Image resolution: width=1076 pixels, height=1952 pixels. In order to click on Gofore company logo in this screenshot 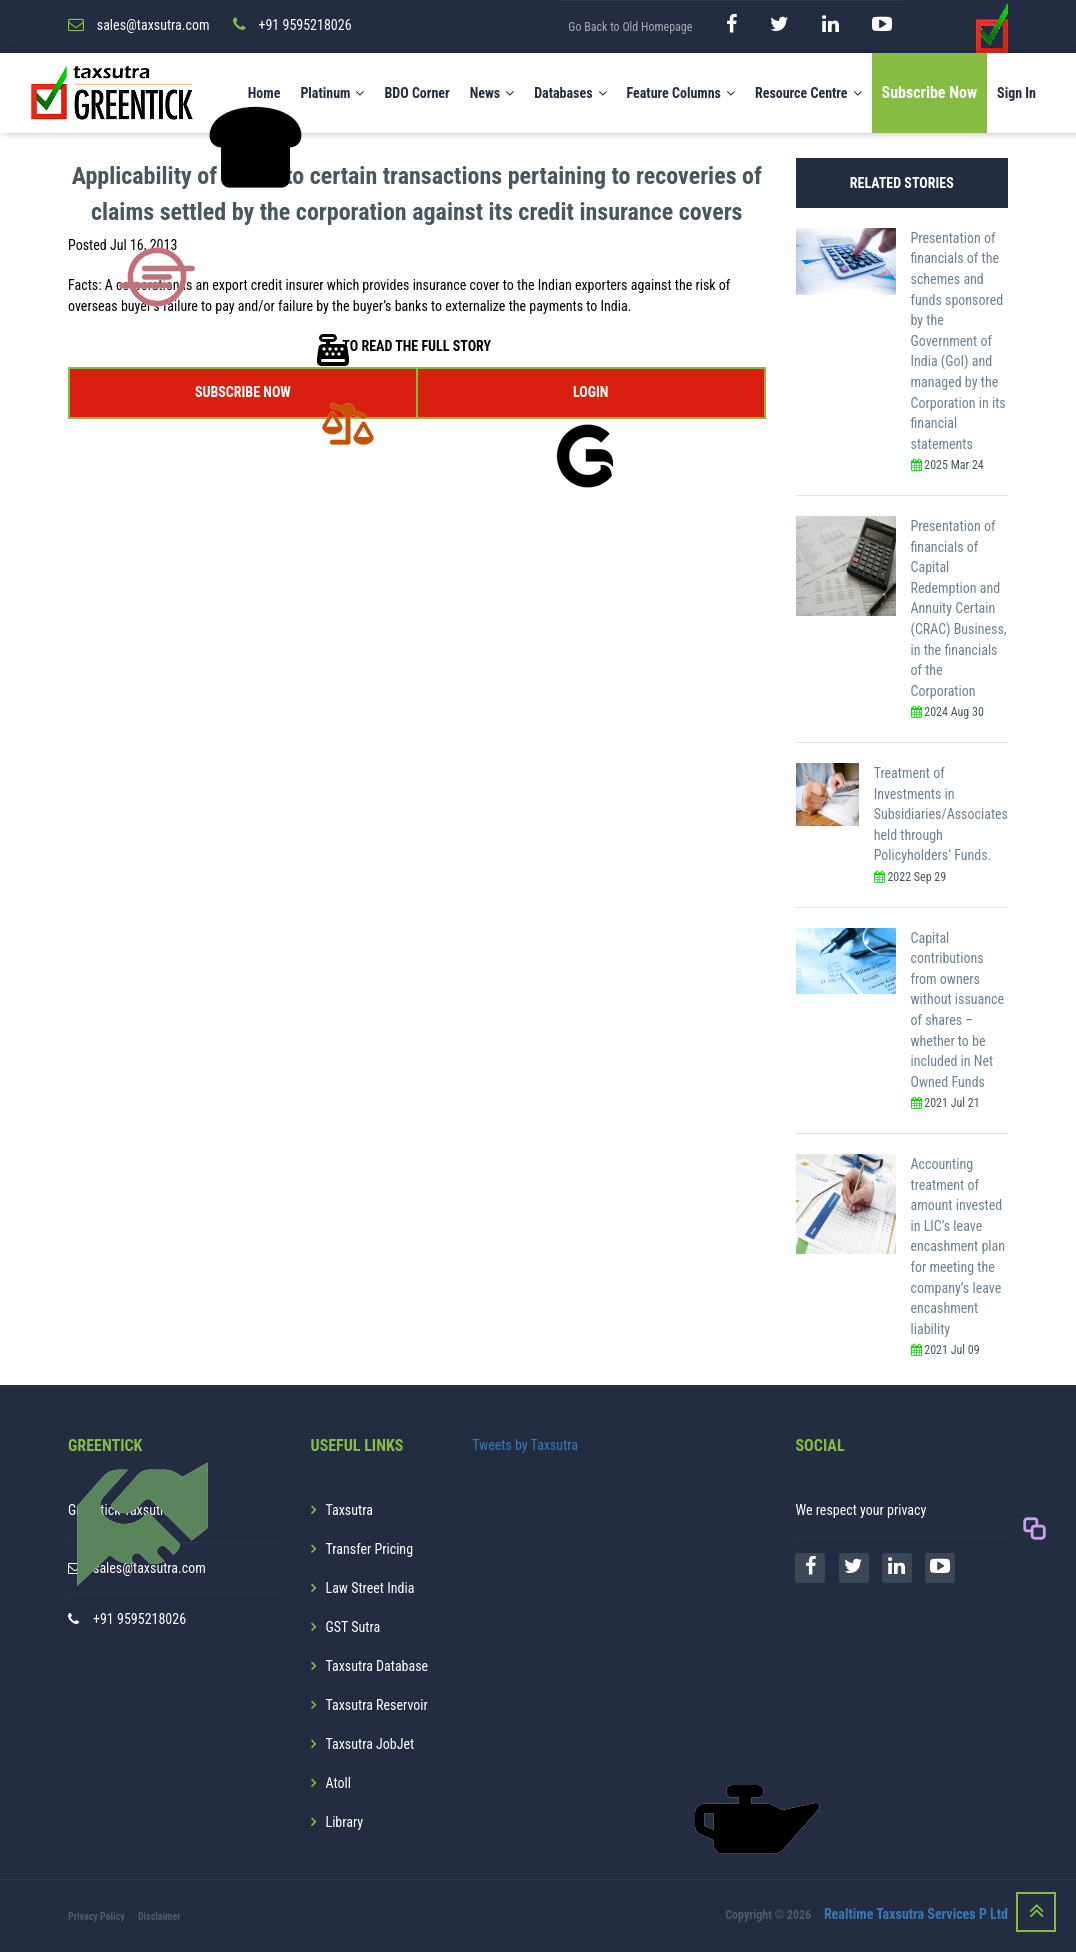, I will do `click(585, 456)`.